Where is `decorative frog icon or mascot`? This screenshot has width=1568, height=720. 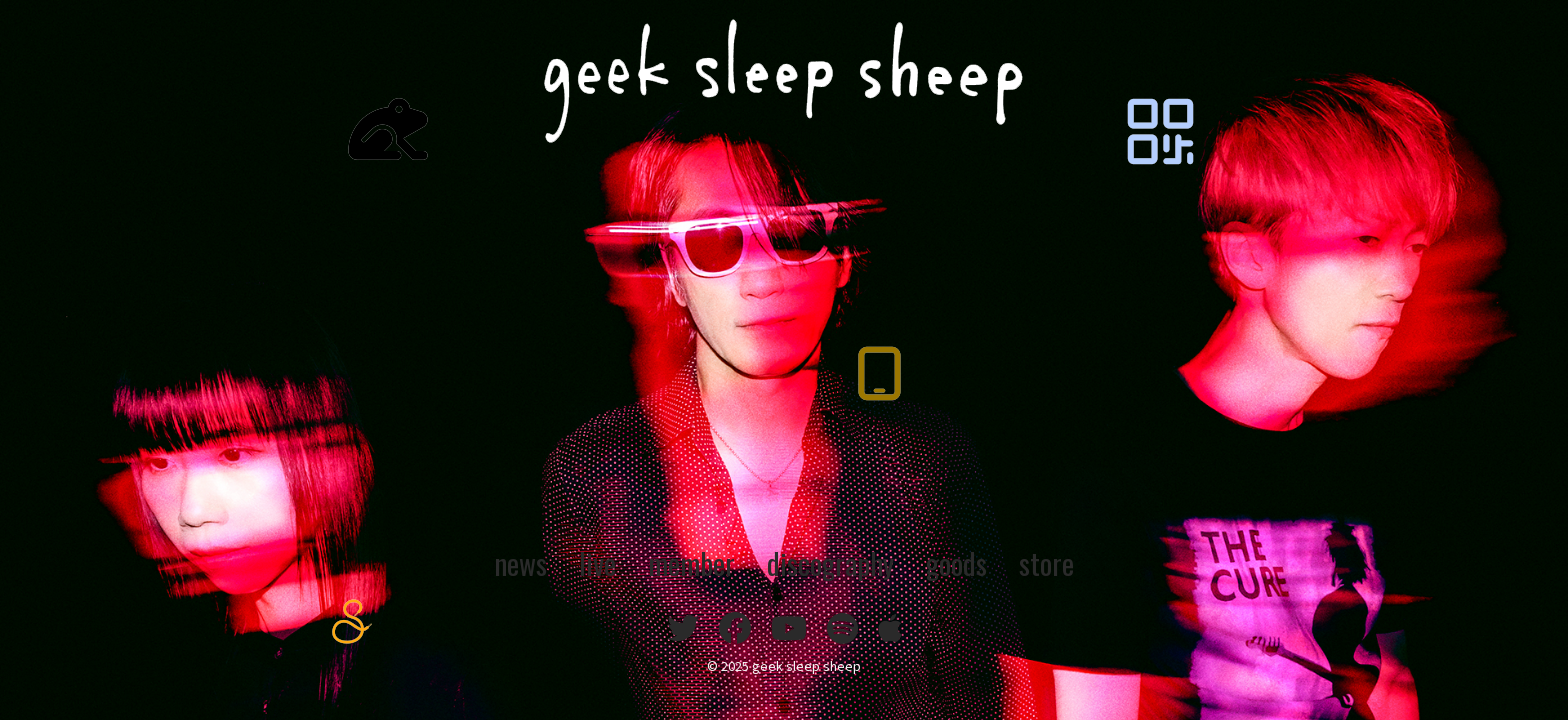 decorative frog icon or mascot is located at coordinates (388, 129).